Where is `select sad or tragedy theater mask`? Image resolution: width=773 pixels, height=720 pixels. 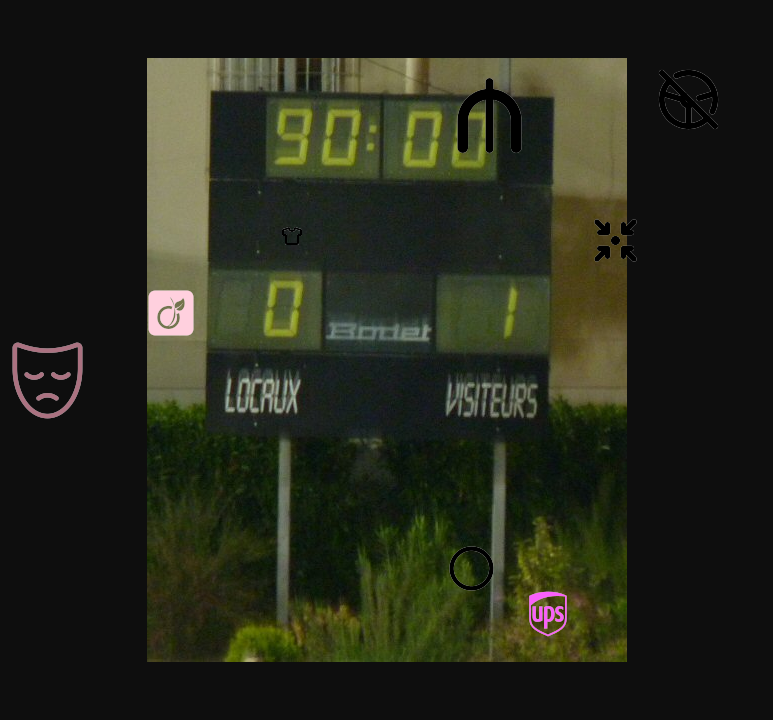 select sad or tragedy theater mask is located at coordinates (47, 377).